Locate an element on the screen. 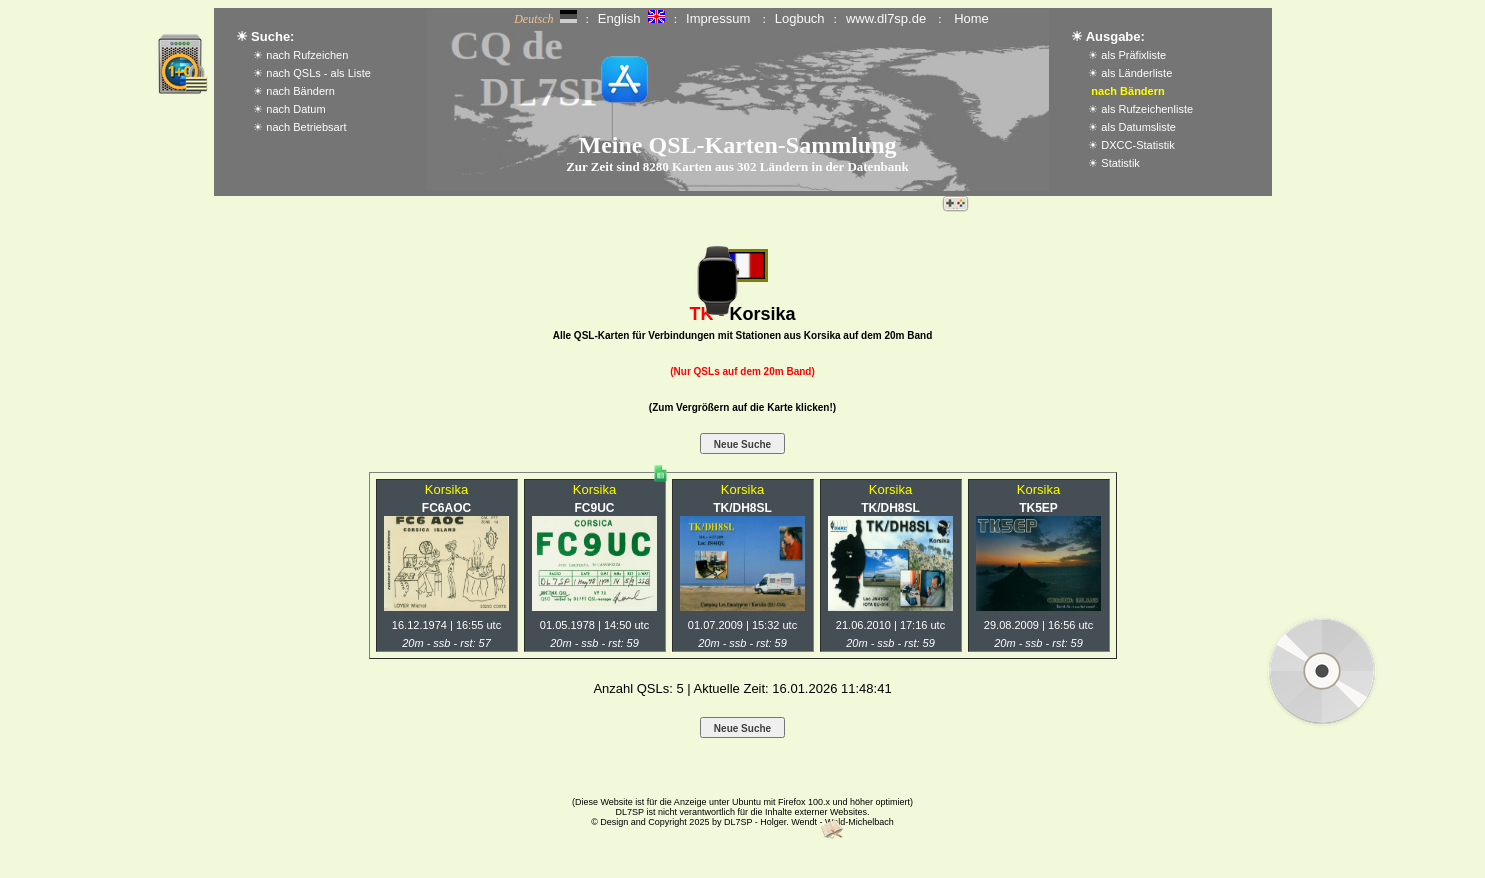 This screenshot has height=878, width=1485. apple watch series 10 device icon is located at coordinates (717, 280).